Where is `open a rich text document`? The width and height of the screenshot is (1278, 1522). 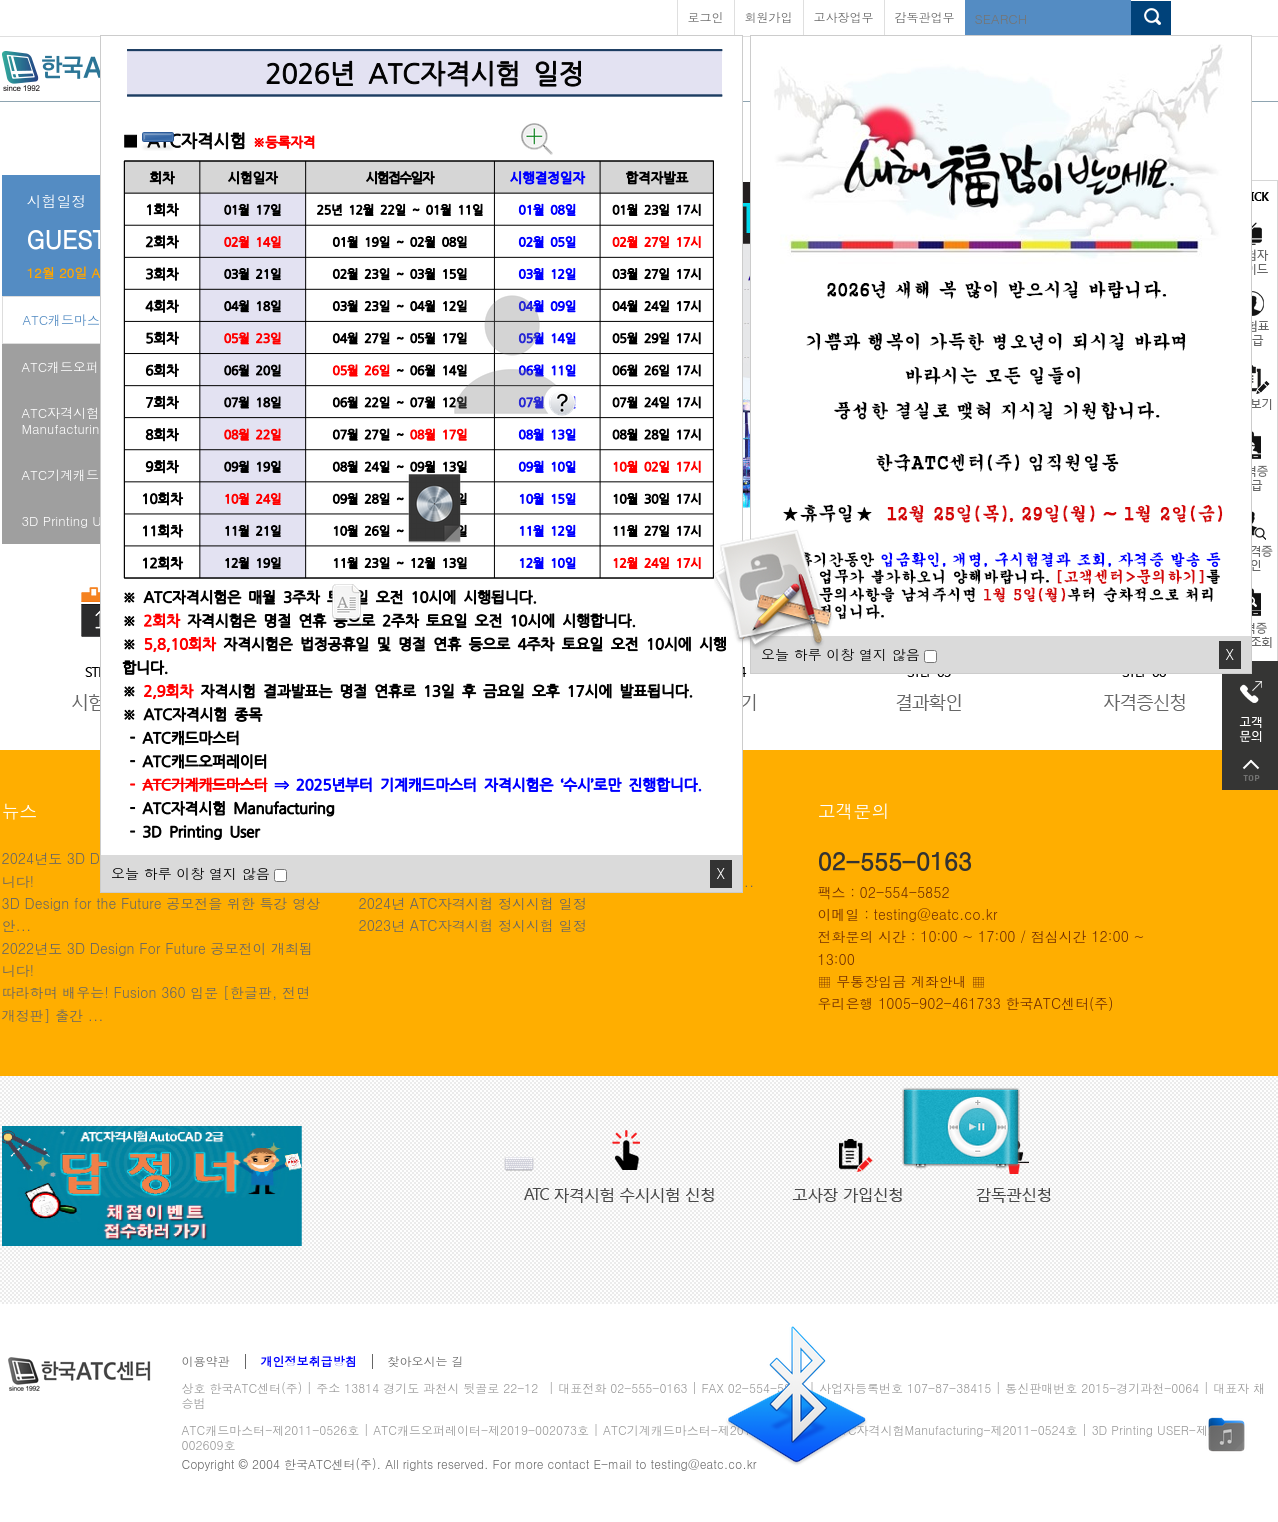
open a rich text document is located at coordinates (346, 601).